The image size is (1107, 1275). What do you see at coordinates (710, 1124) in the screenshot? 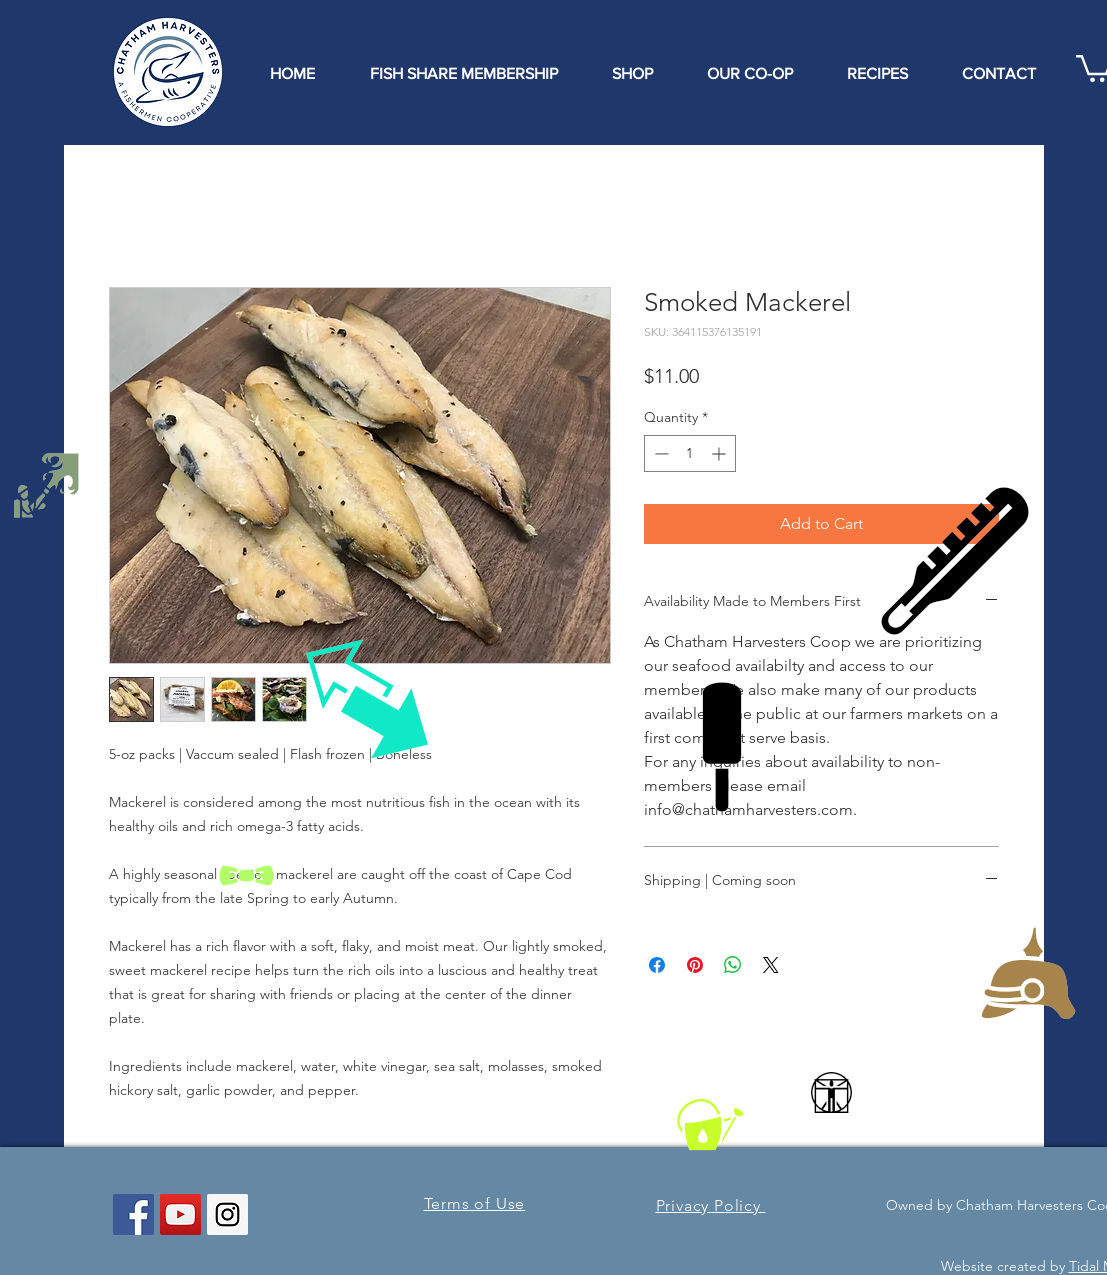
I see `water plants or crops in a gardening game` at bounding box center [710, 1124].